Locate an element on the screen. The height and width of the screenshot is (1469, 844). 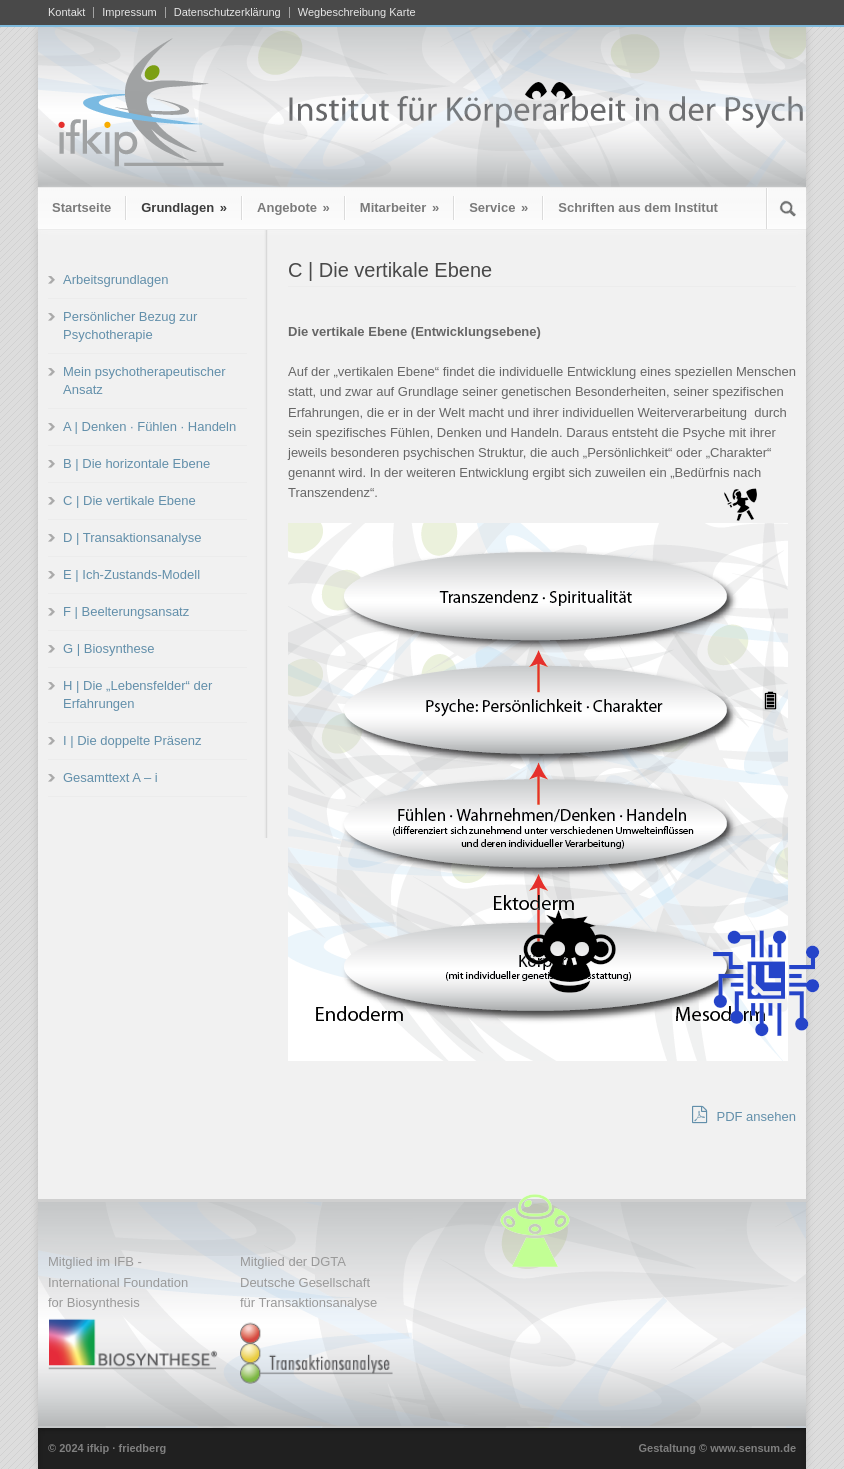
monkey character or avatar selection is located at coordinates (569, 955).